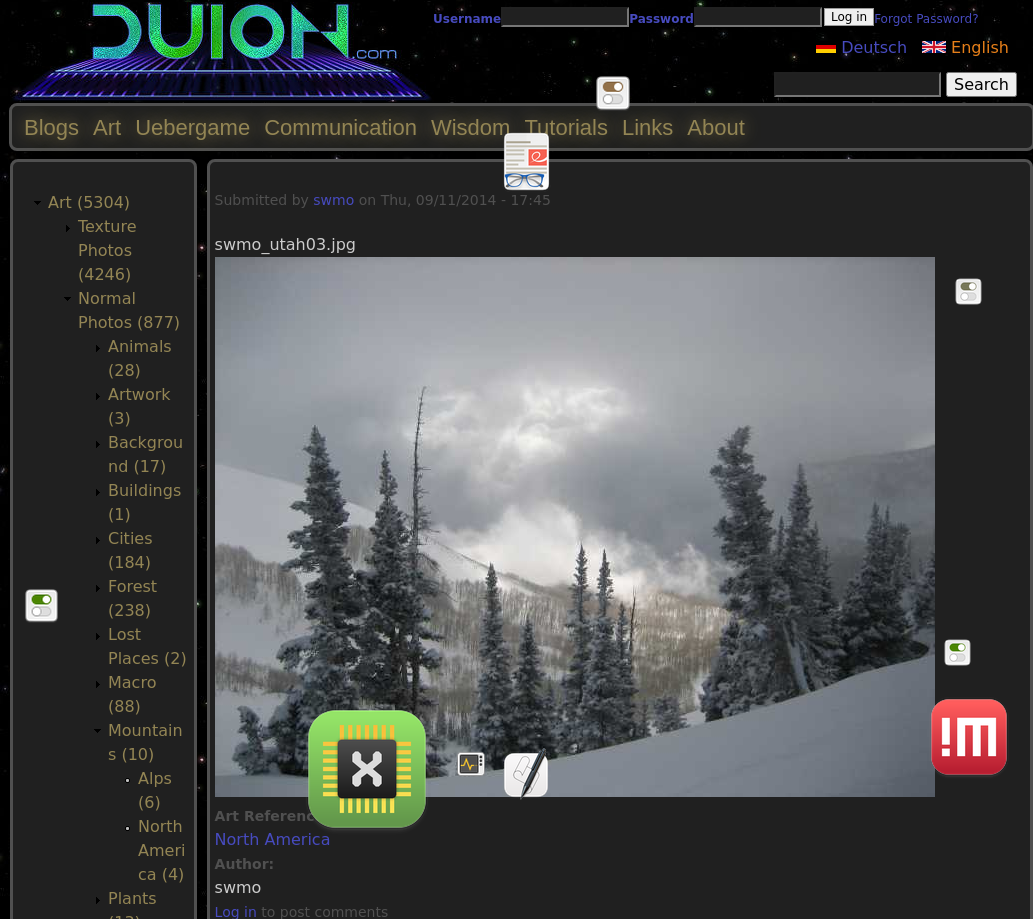 The height and width of the screenshot is (919, 1033). Describe the element at coordinates (968, 291) in the screenshot. I see `open gnome tweaks to customize desktop settings` at that location.